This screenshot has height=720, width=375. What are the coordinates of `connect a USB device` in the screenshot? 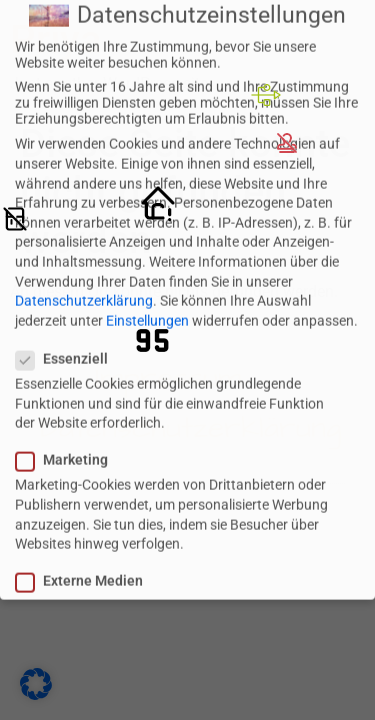 It's located at (266, 95).